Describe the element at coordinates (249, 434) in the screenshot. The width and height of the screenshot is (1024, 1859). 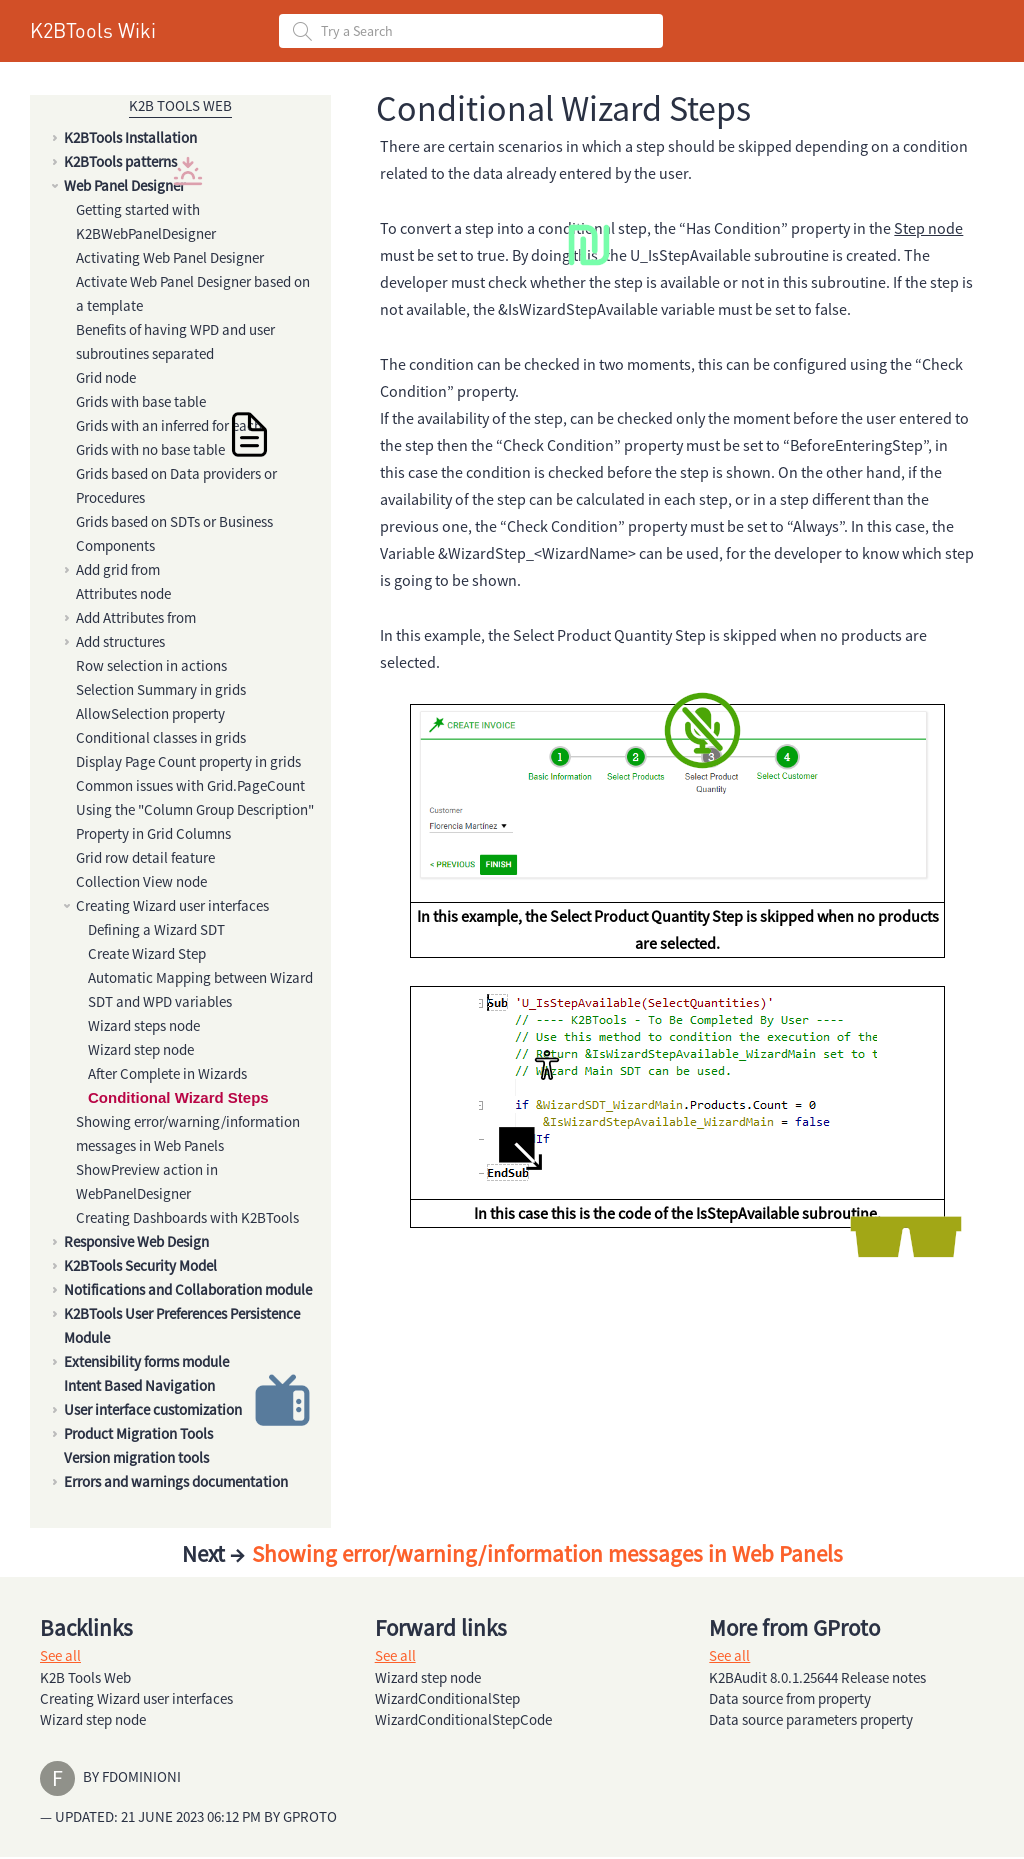
I see `view document details` at that location.